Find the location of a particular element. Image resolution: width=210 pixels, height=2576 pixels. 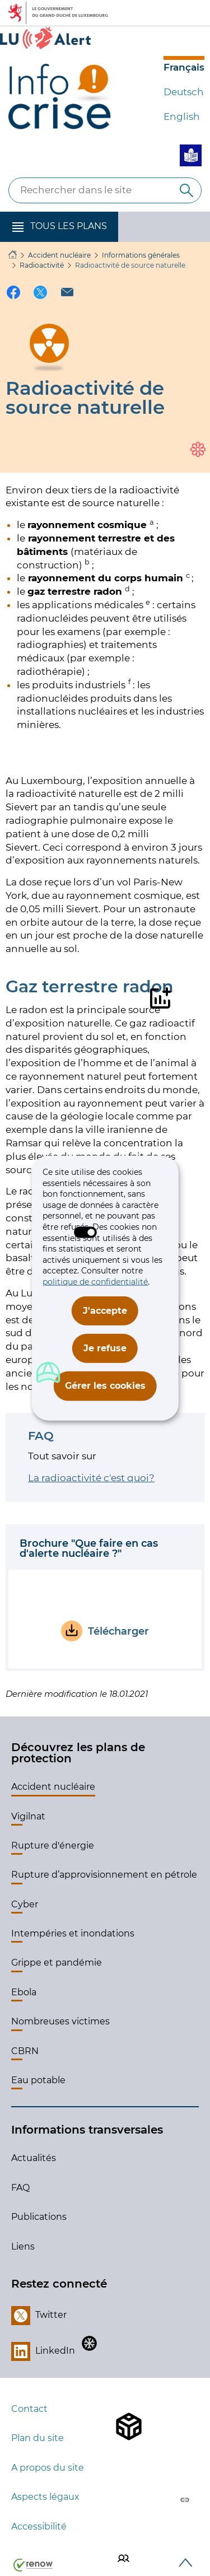

open codesandbox development environment is located at coordinates (129, 2426).